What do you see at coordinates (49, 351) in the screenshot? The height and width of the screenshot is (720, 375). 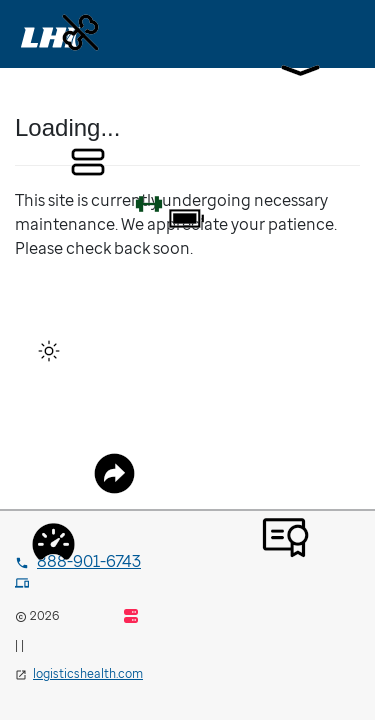 I see `toggle light mode or increase brightness` at bounding box center [49, 351].